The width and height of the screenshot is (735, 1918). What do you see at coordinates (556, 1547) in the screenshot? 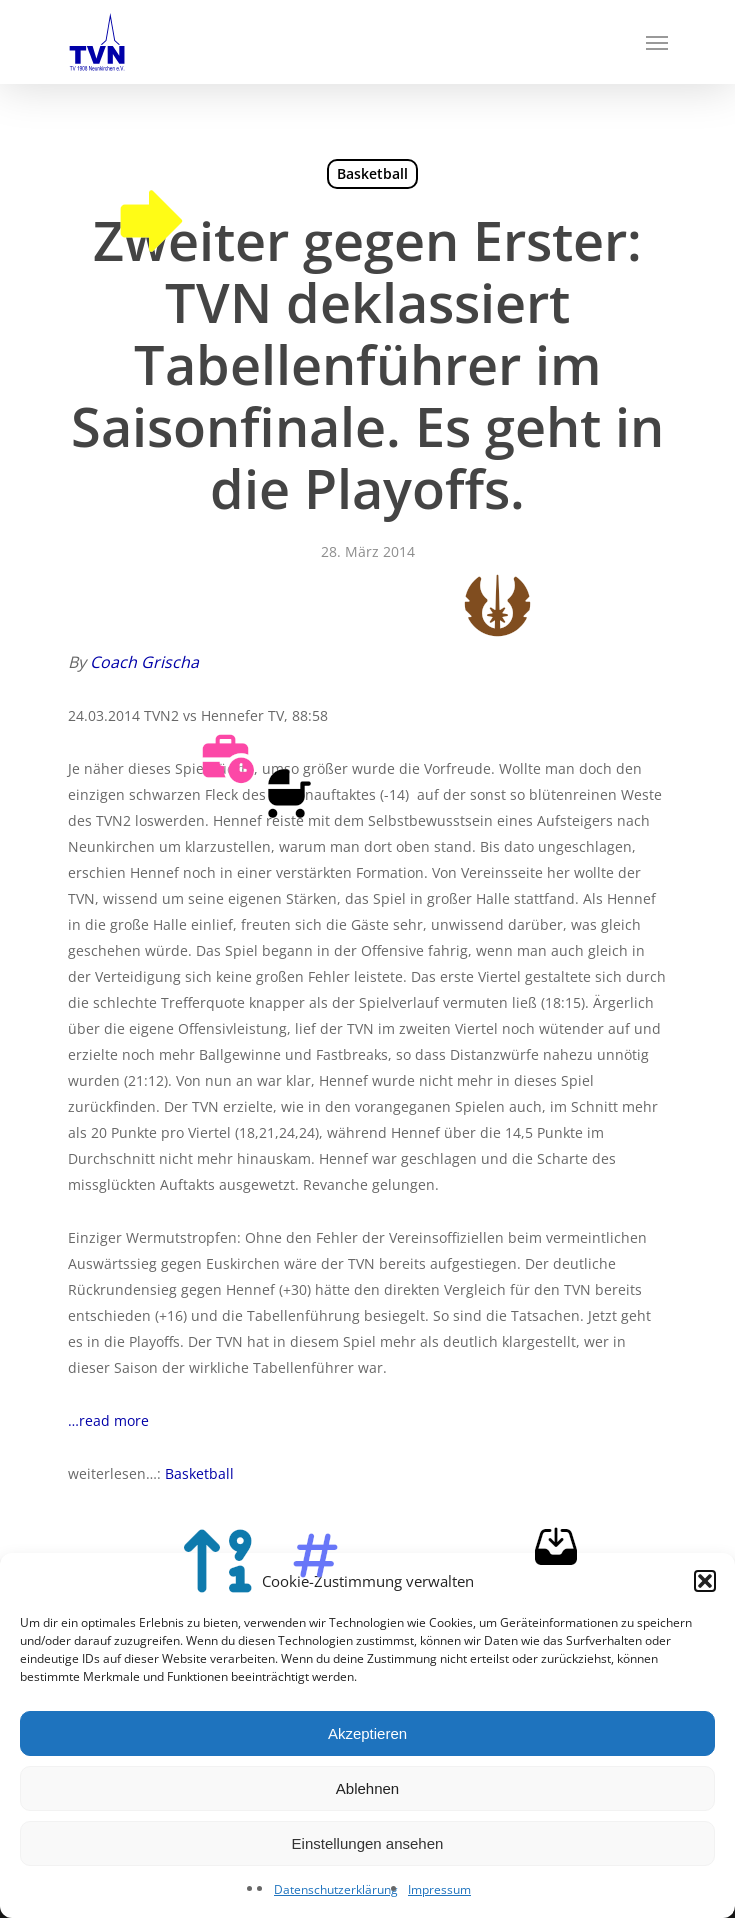
I see `download to inbox` at bounding box center [556, 1547].